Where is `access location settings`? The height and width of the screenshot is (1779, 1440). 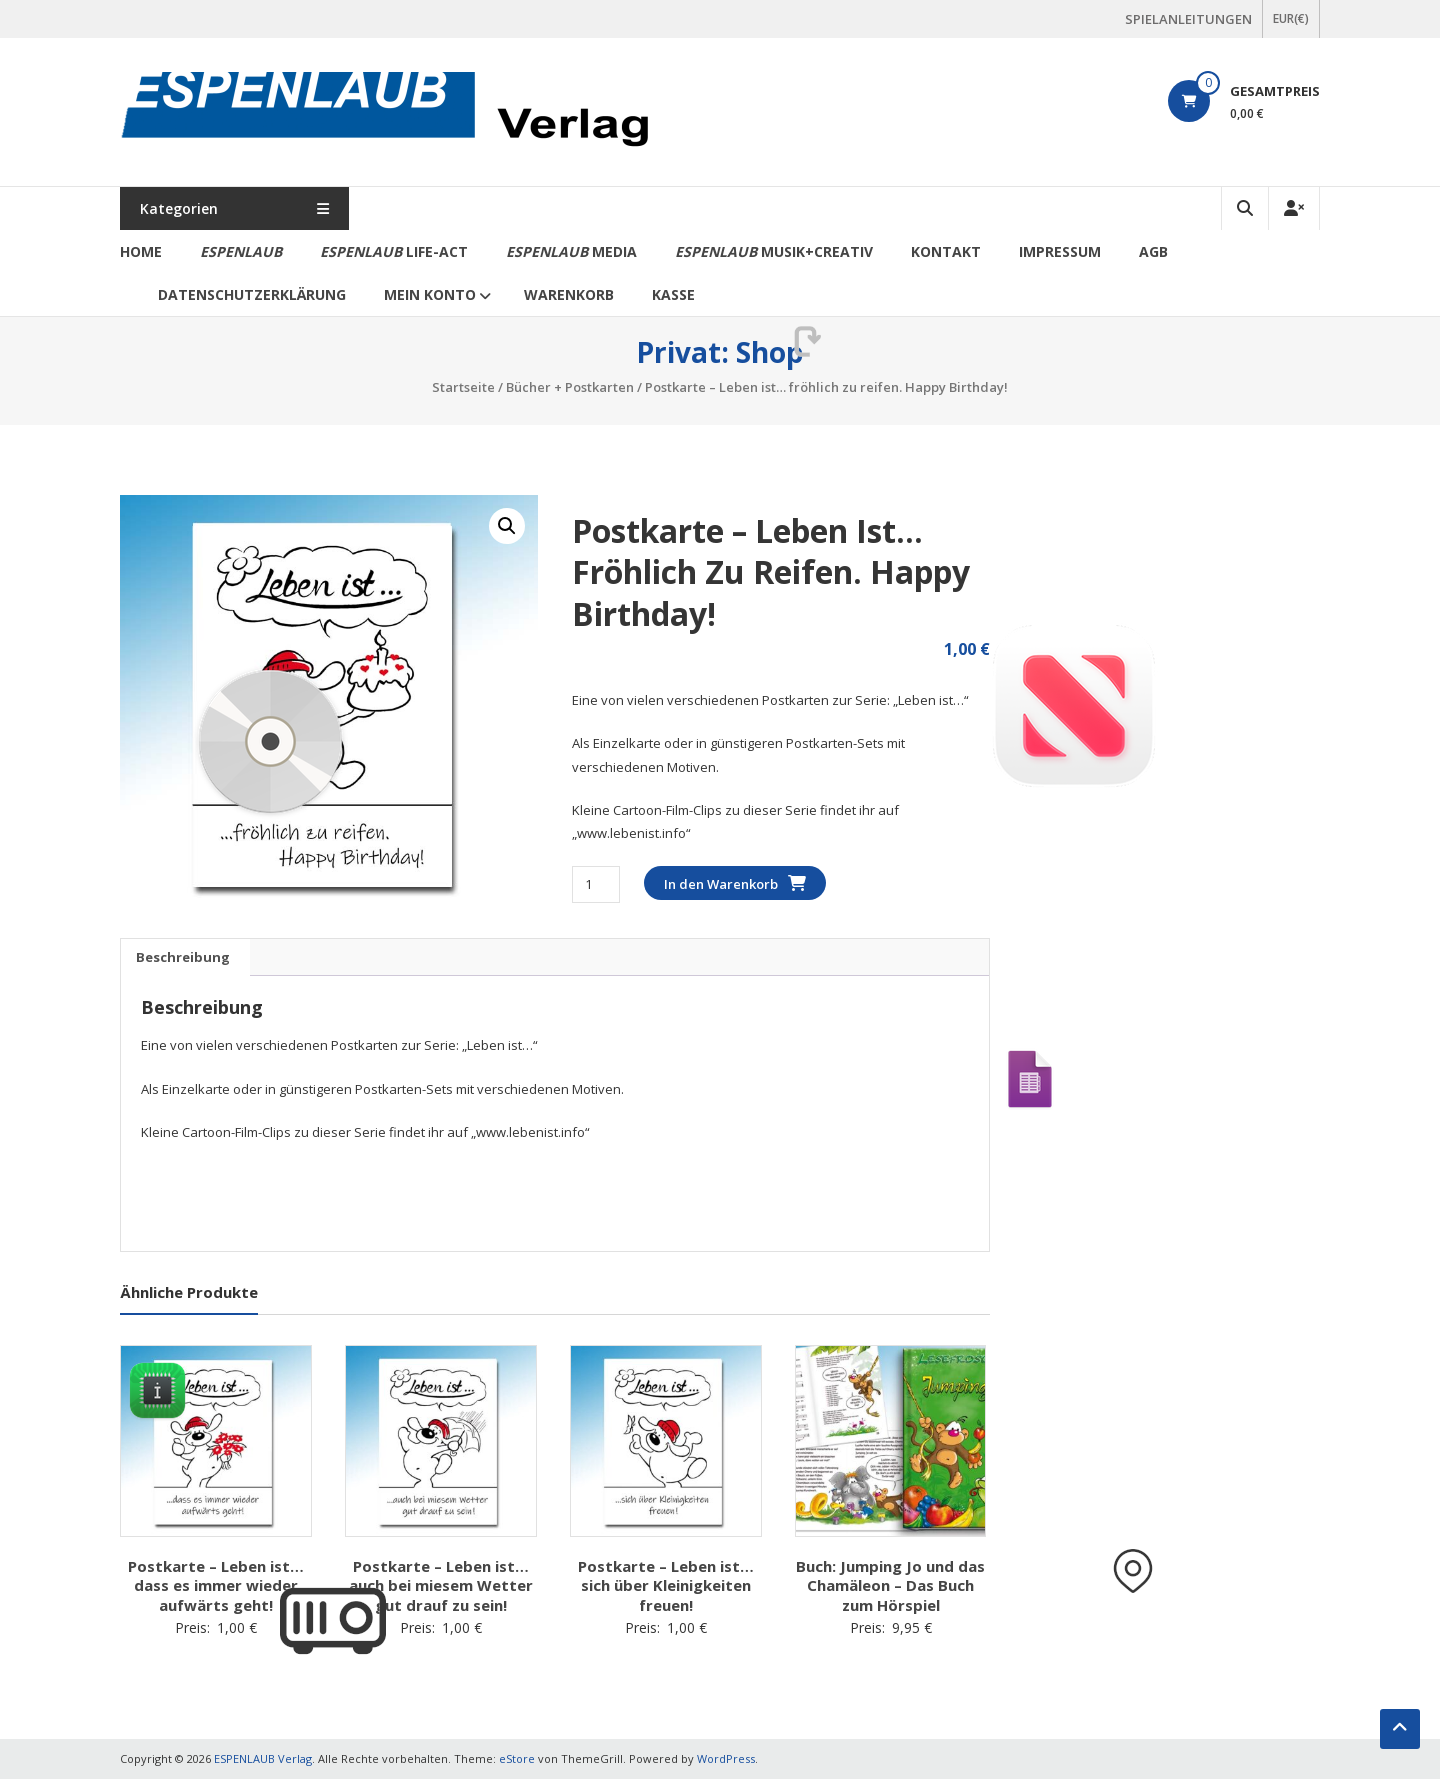
access location settings is located at coordinates (1133, 1571).